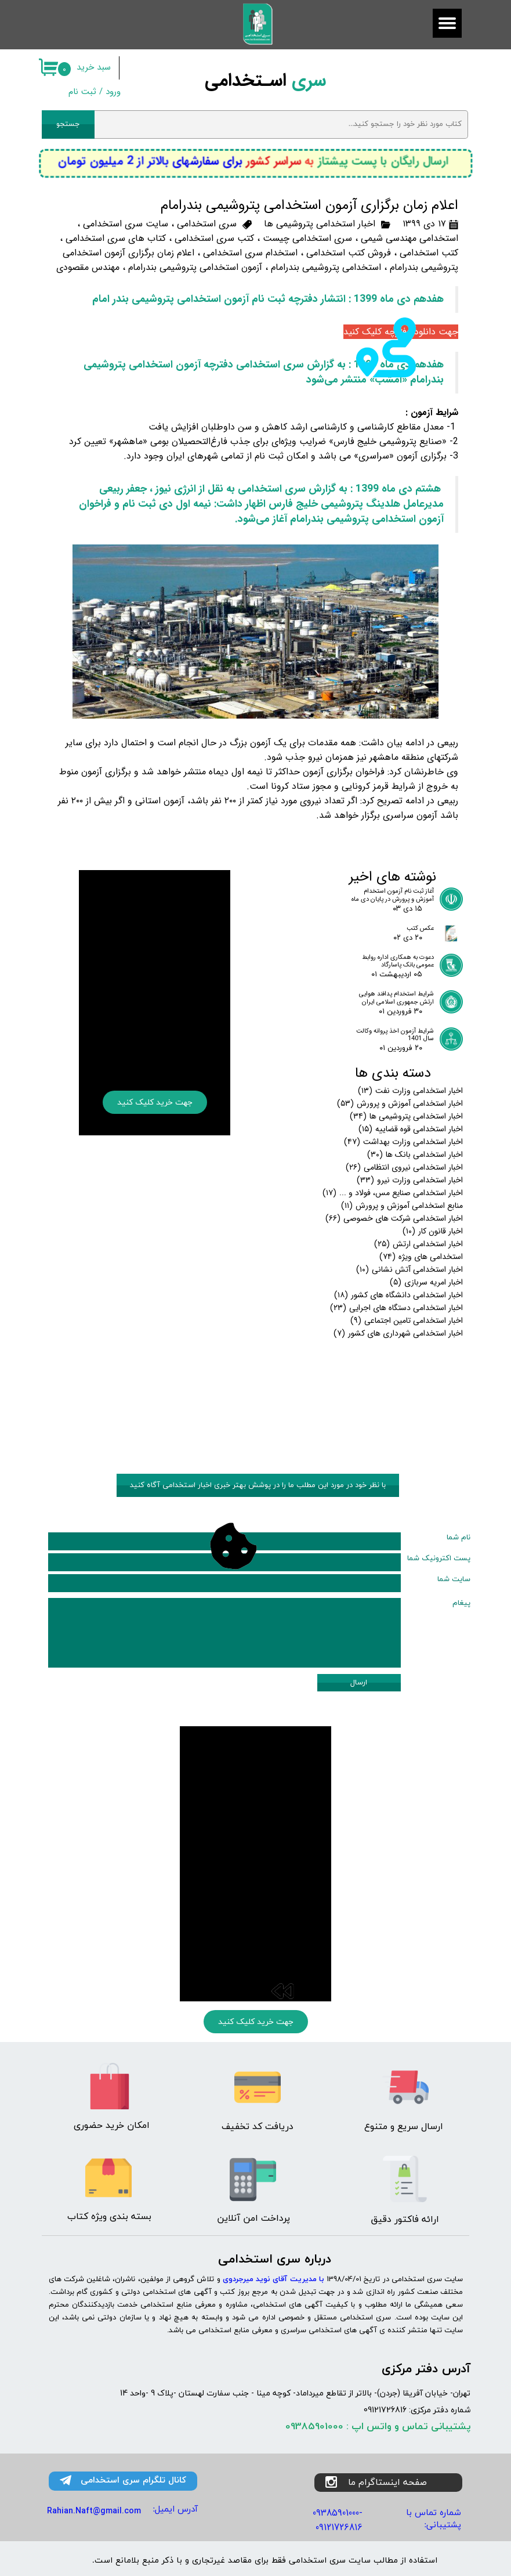  I want to click on rewind or skip backward in media playback, so click(284, 1991).